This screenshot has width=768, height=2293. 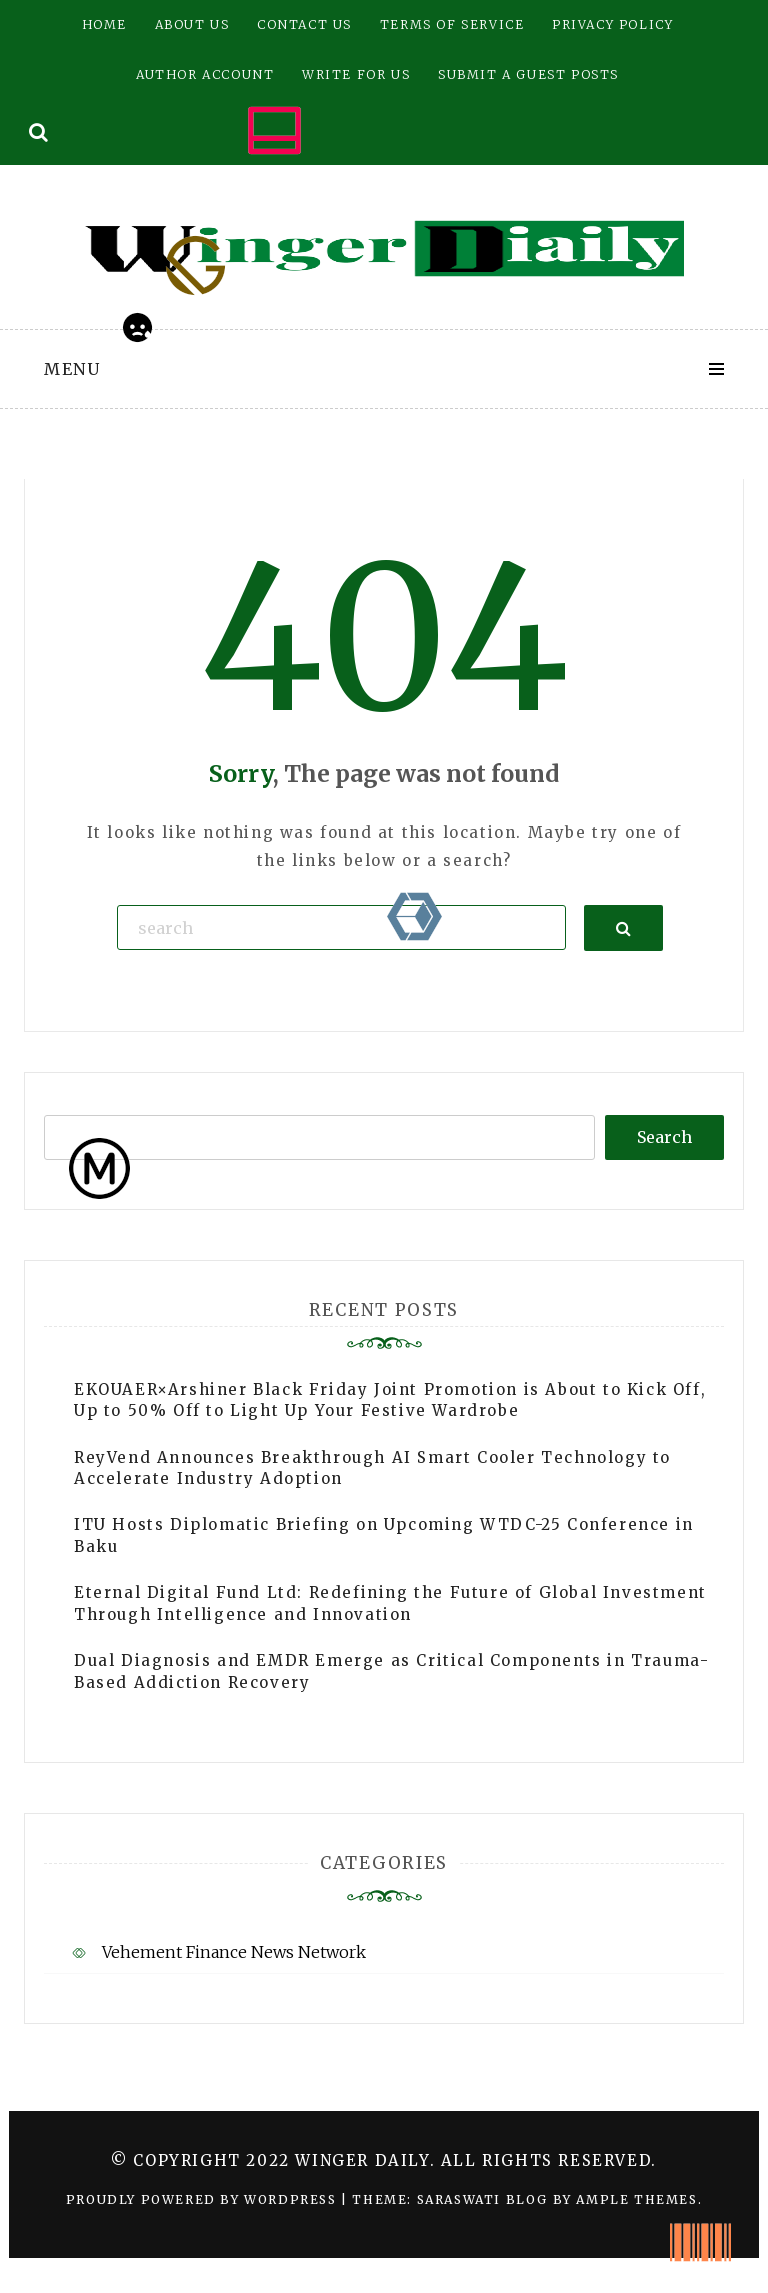 What do you see at coordinates (274, 130) in the screenshot?
I see `switch to bottom panel layout` at bounding box center [274, 130].